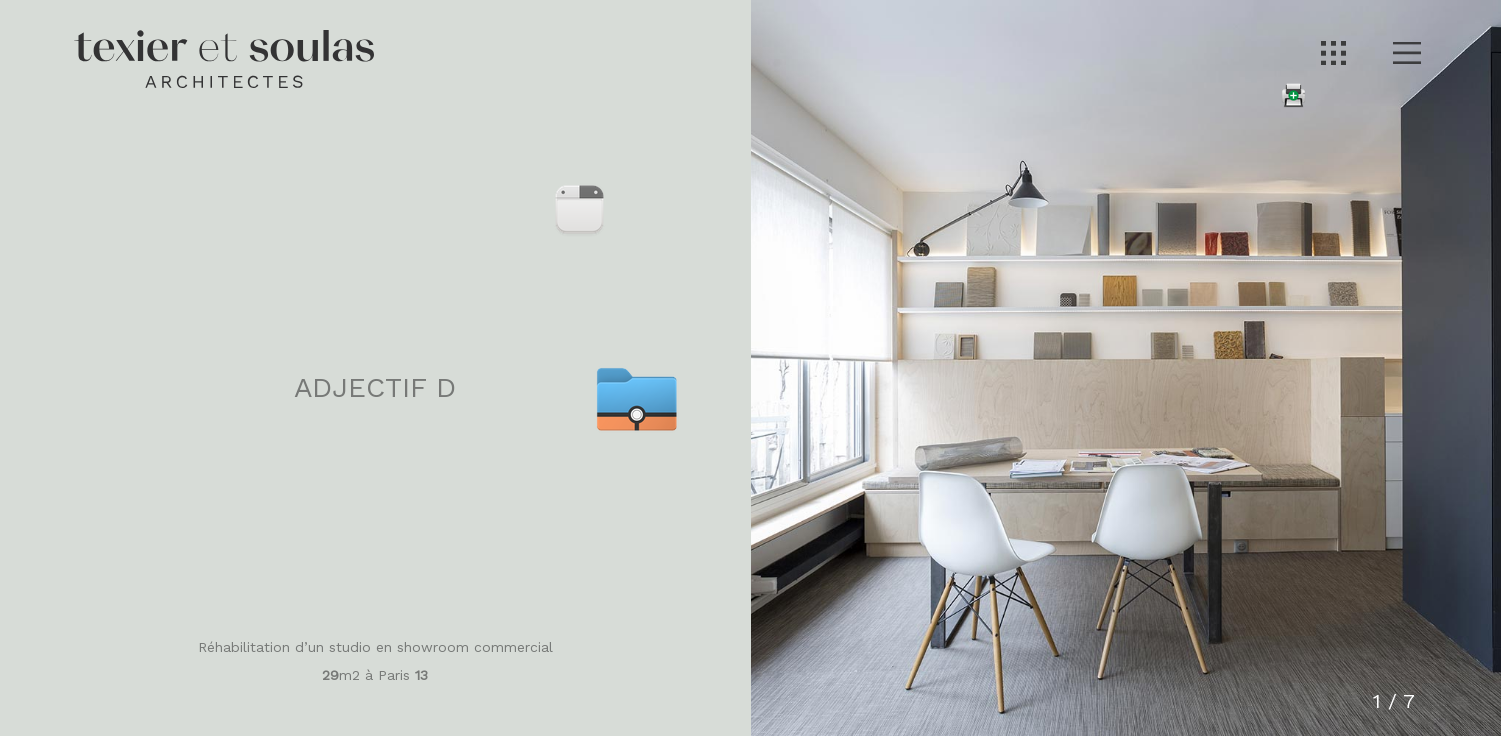 Image resolution: width=1501 pixels, height=736 pixels. What do you see at coordinates (636, 401) in the screenshot?
I see `folder containing pokémon typing game files` at bounding box center [636, 401].